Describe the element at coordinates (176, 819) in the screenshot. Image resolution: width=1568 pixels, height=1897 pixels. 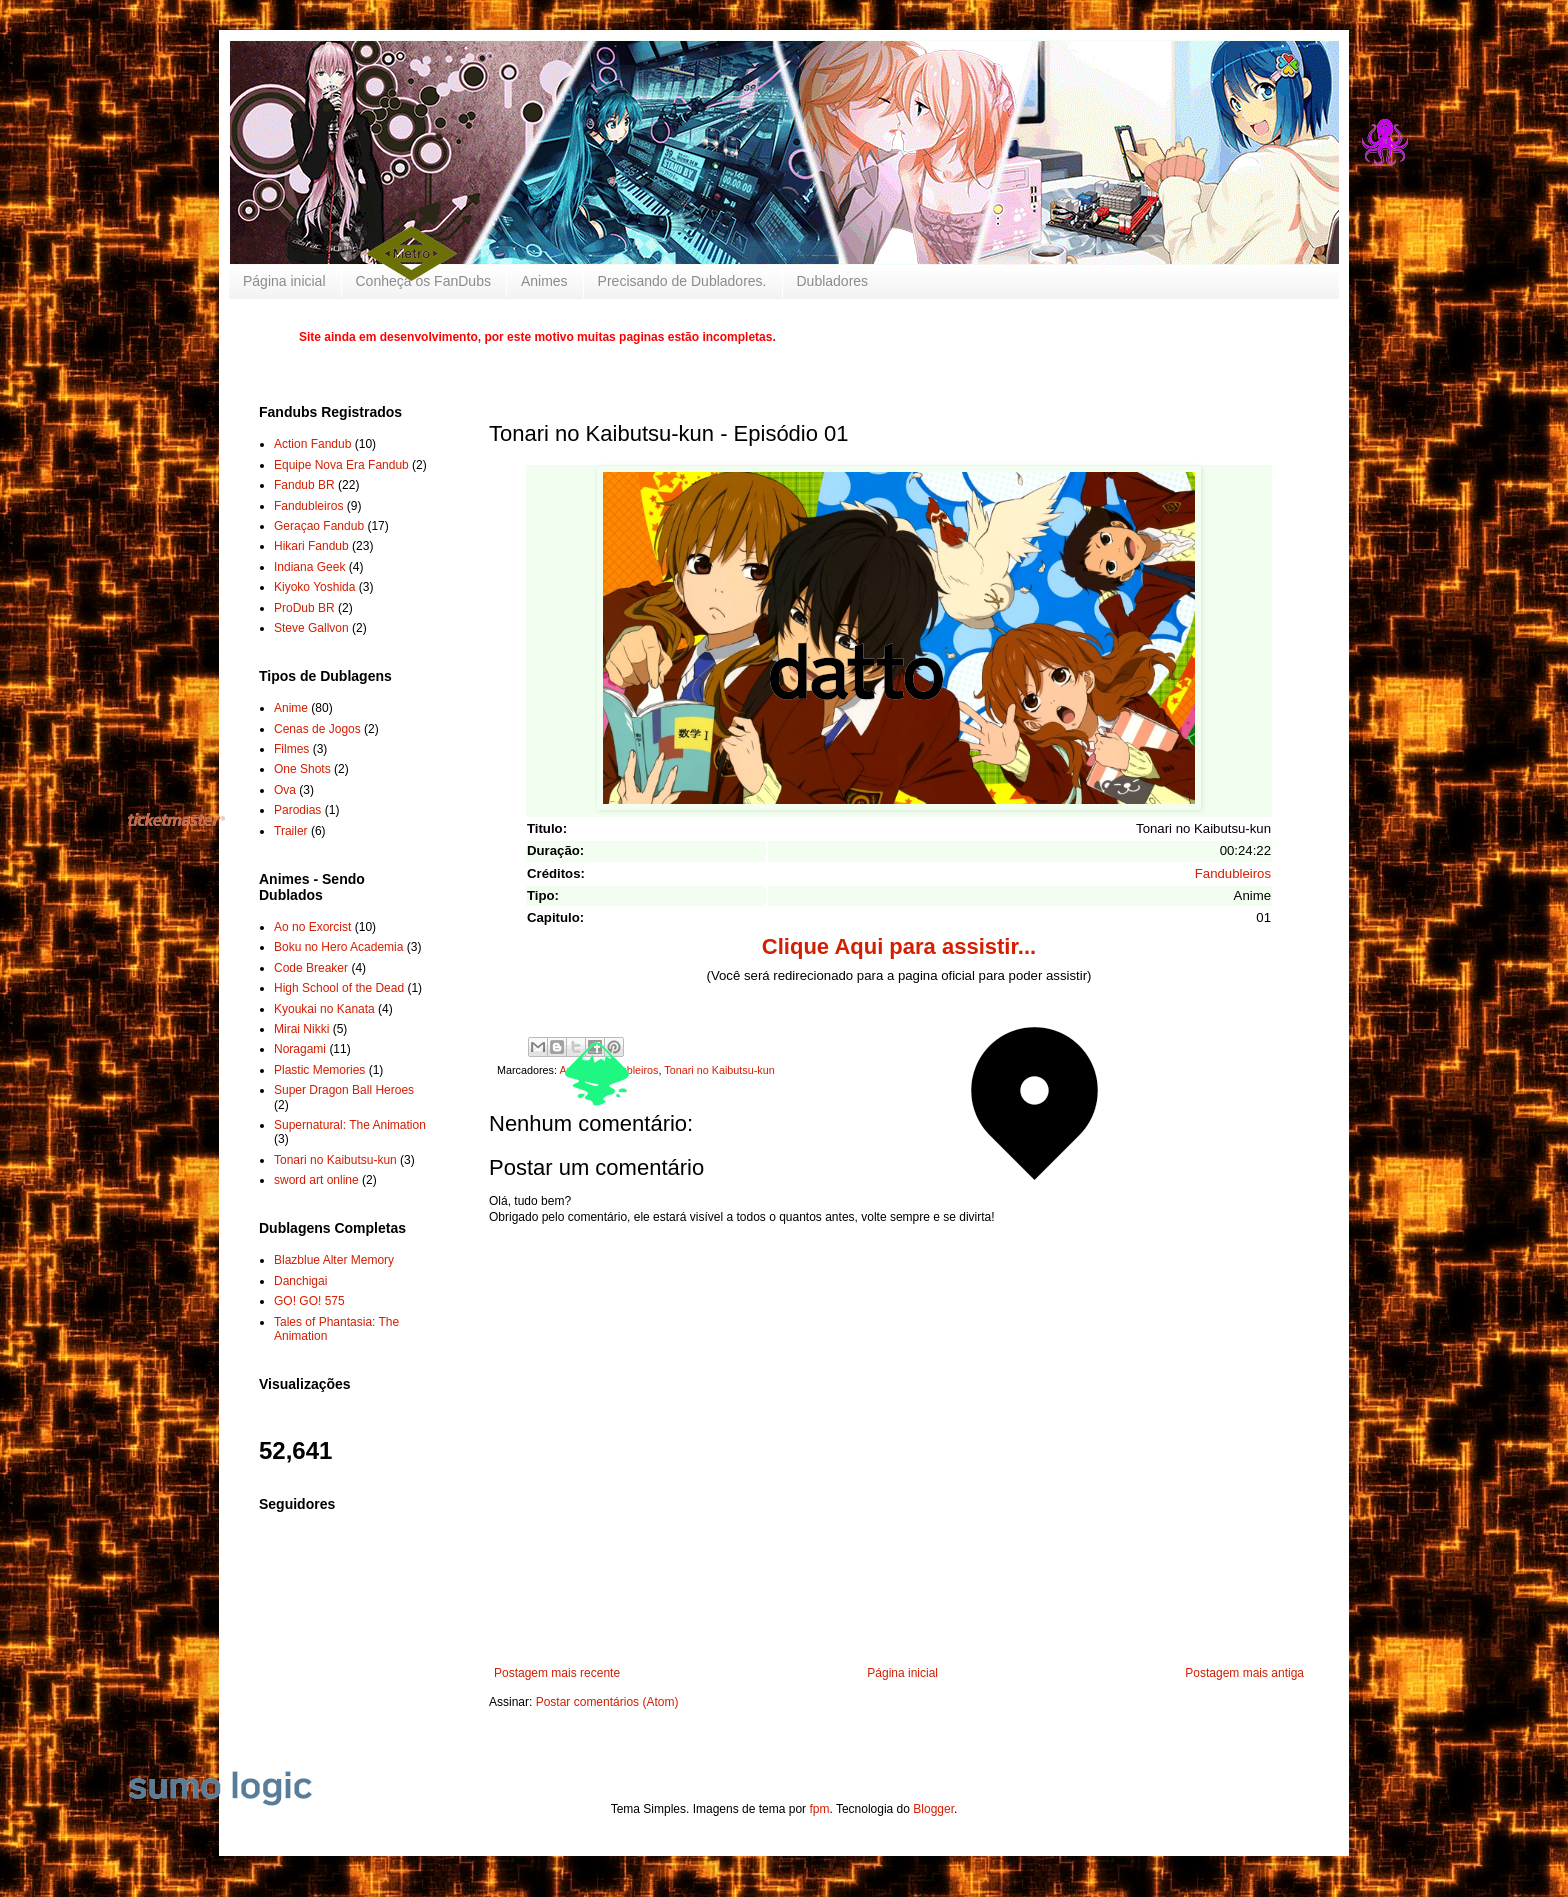
I see `open the Ticketmaster app` at that location.